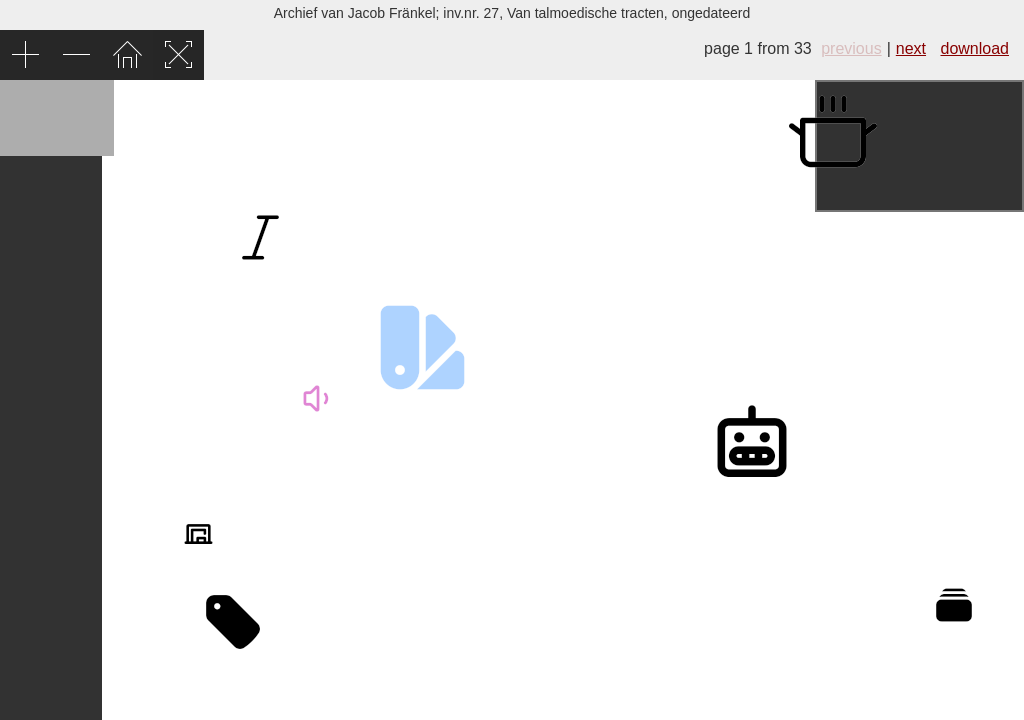 The height and width of the screenshot is (720, 1024). I want to click on view stacked items or layers, so click(954, 605).